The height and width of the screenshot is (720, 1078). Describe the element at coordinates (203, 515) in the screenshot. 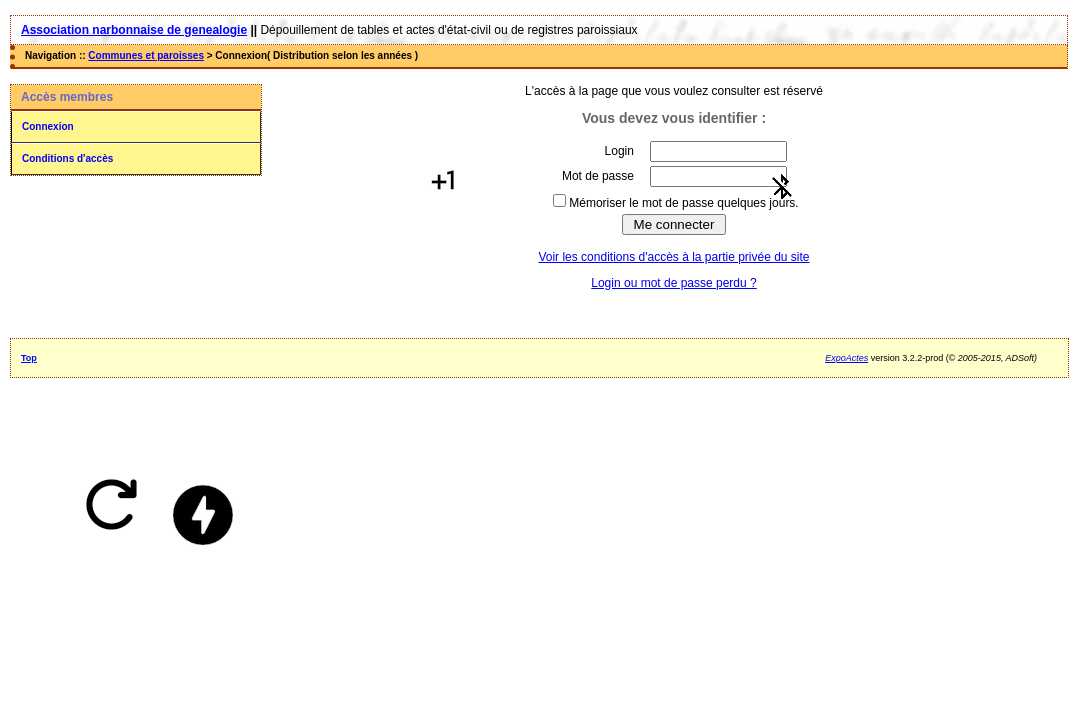

I see `indicates offline or cached content available` at that location.